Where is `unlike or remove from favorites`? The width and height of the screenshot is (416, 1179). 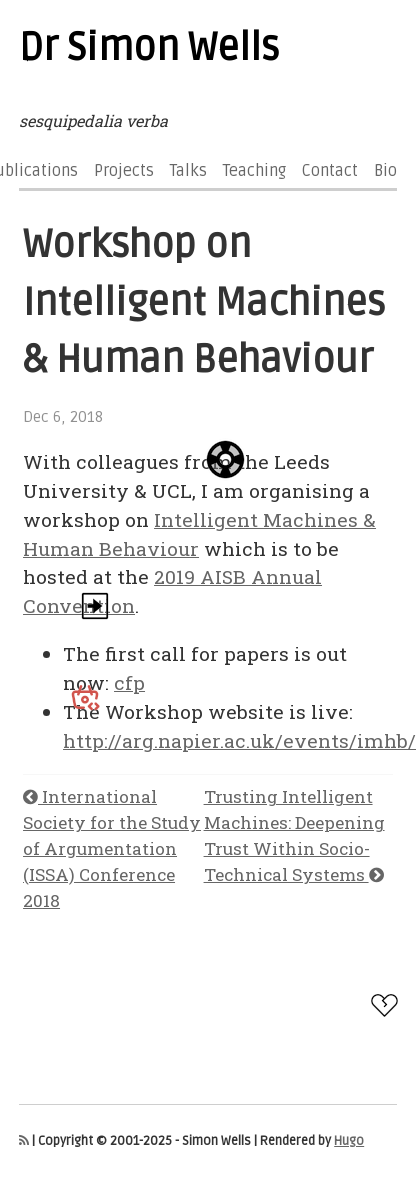
unlike or remove from favorites is located at coordinates (384, 1004).